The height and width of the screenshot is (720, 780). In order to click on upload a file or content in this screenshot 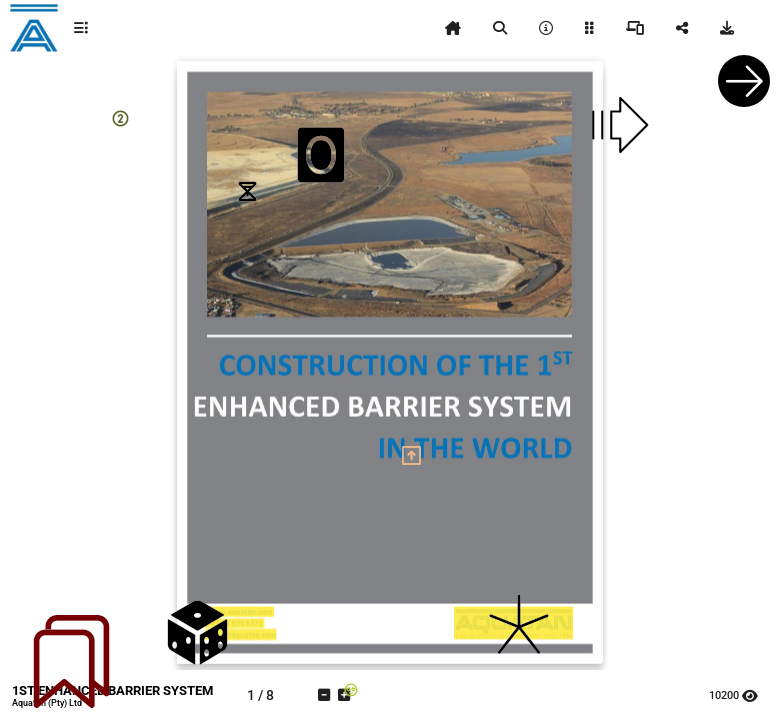, I will do `click(411, 455)`.